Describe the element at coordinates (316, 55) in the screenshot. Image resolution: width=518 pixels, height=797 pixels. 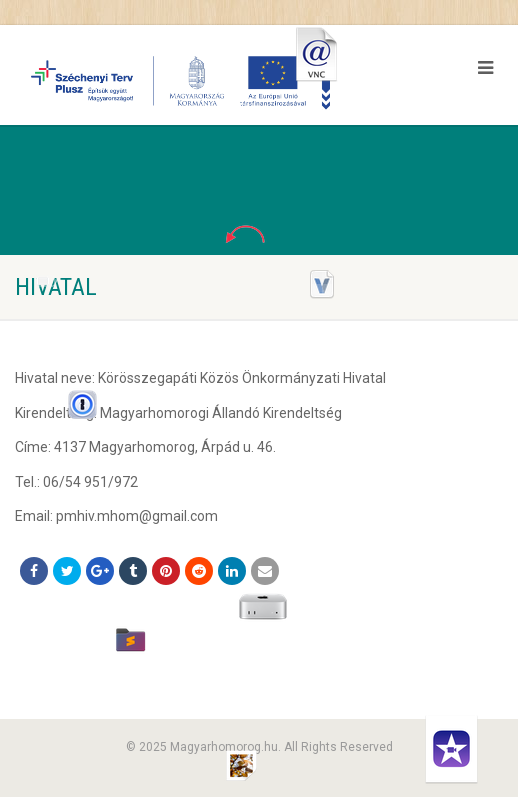
I see `open a VNC remote connection shortcut` at that location.